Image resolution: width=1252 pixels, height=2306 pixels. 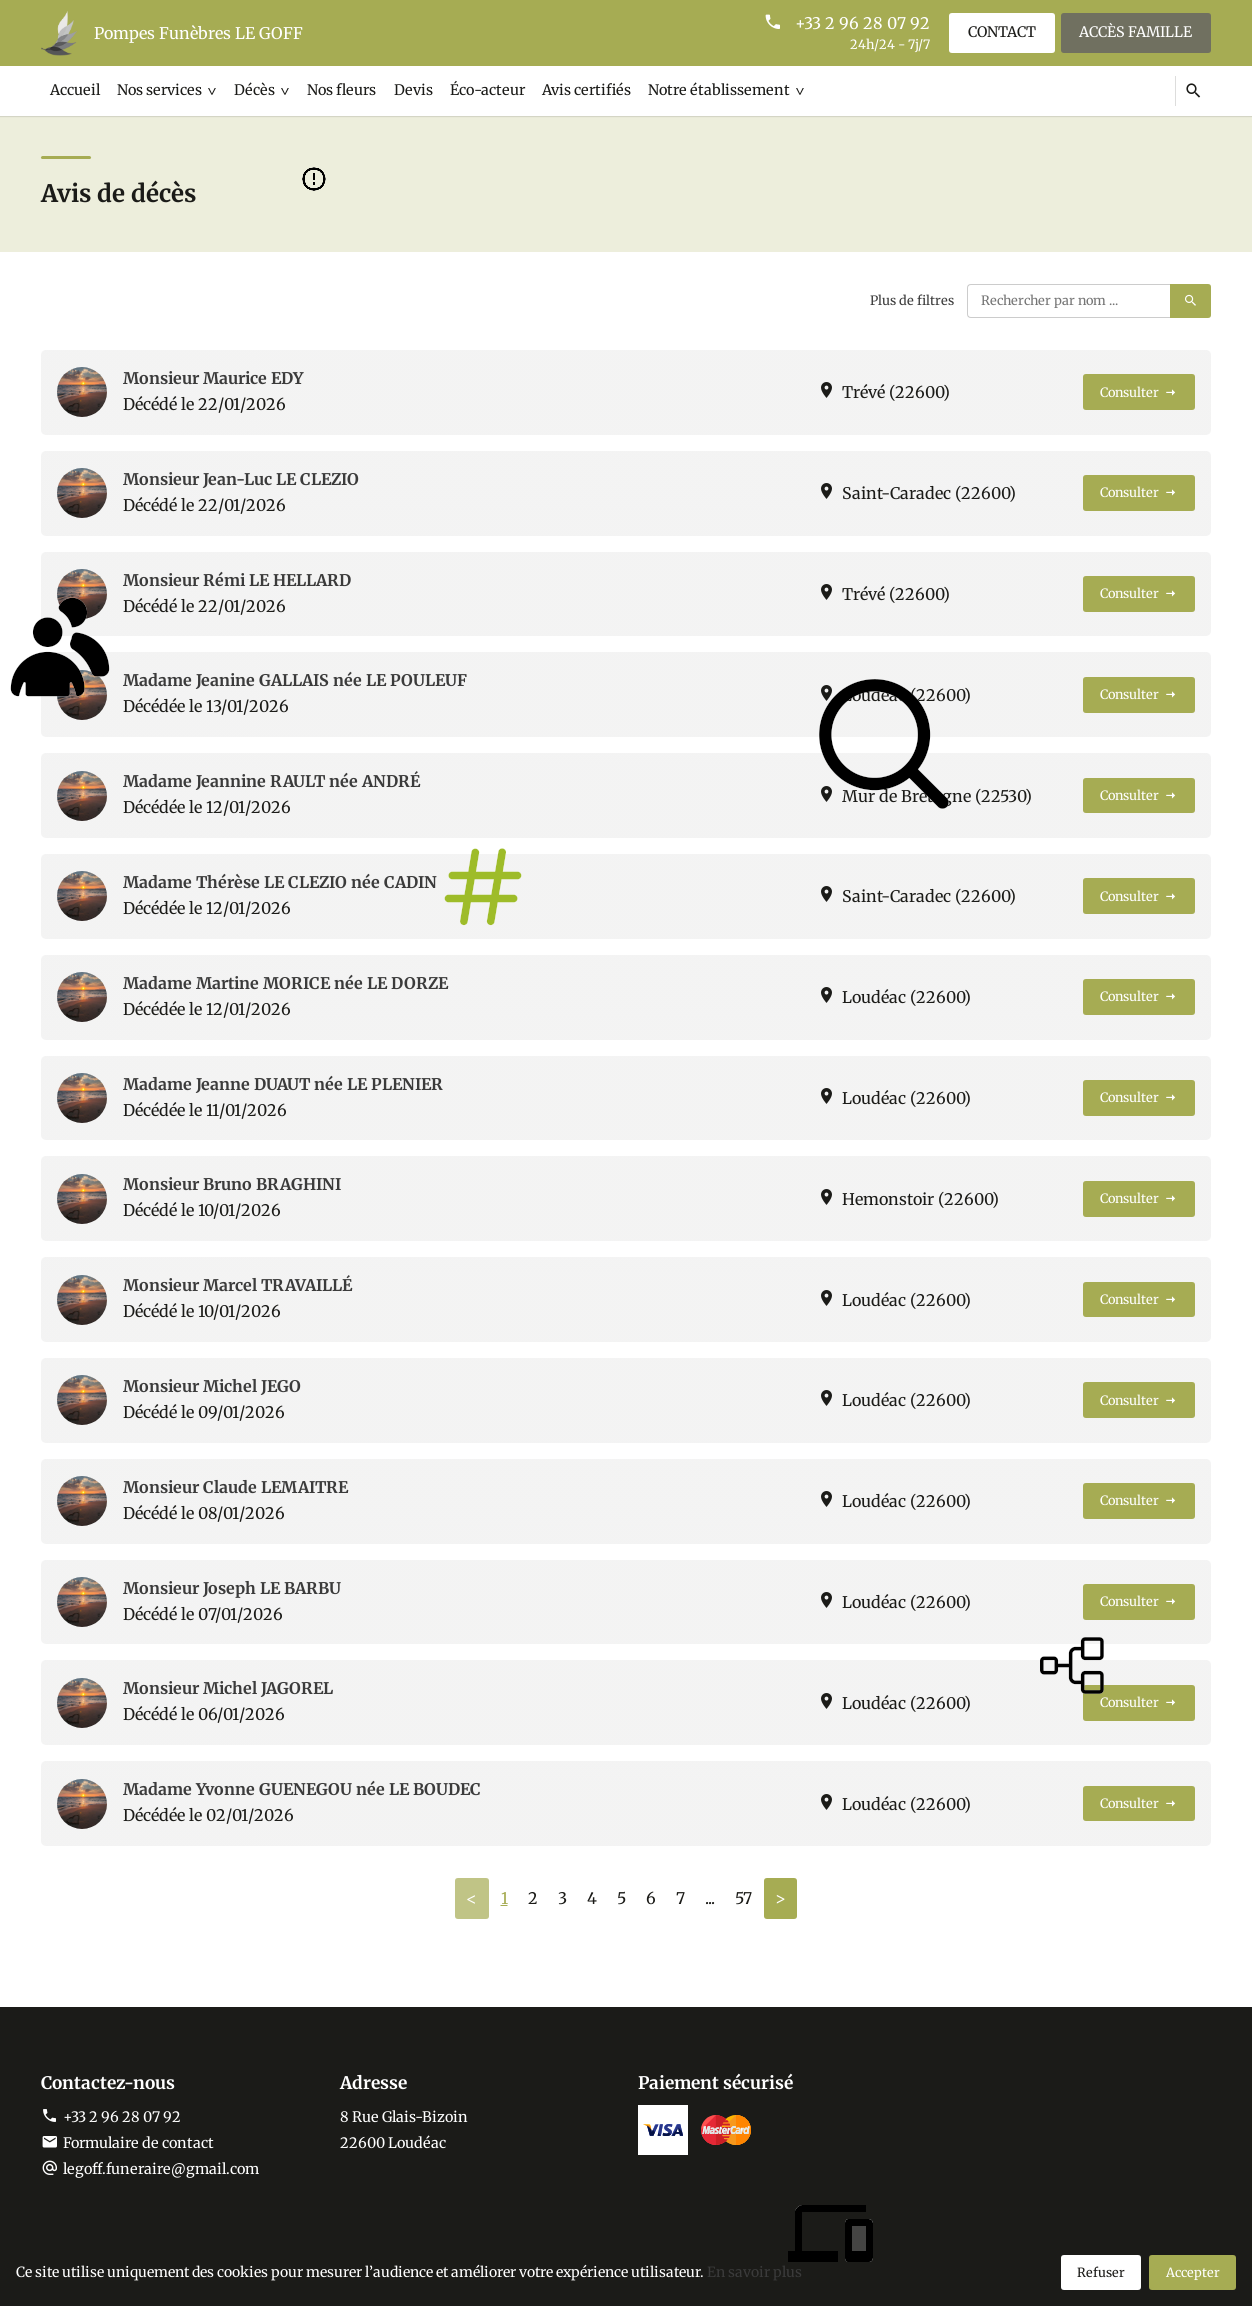 What do you see at coordinates (314, 179) in the screenshot?
I see `indicates an error or warning state` at bounding box center [314, 179].